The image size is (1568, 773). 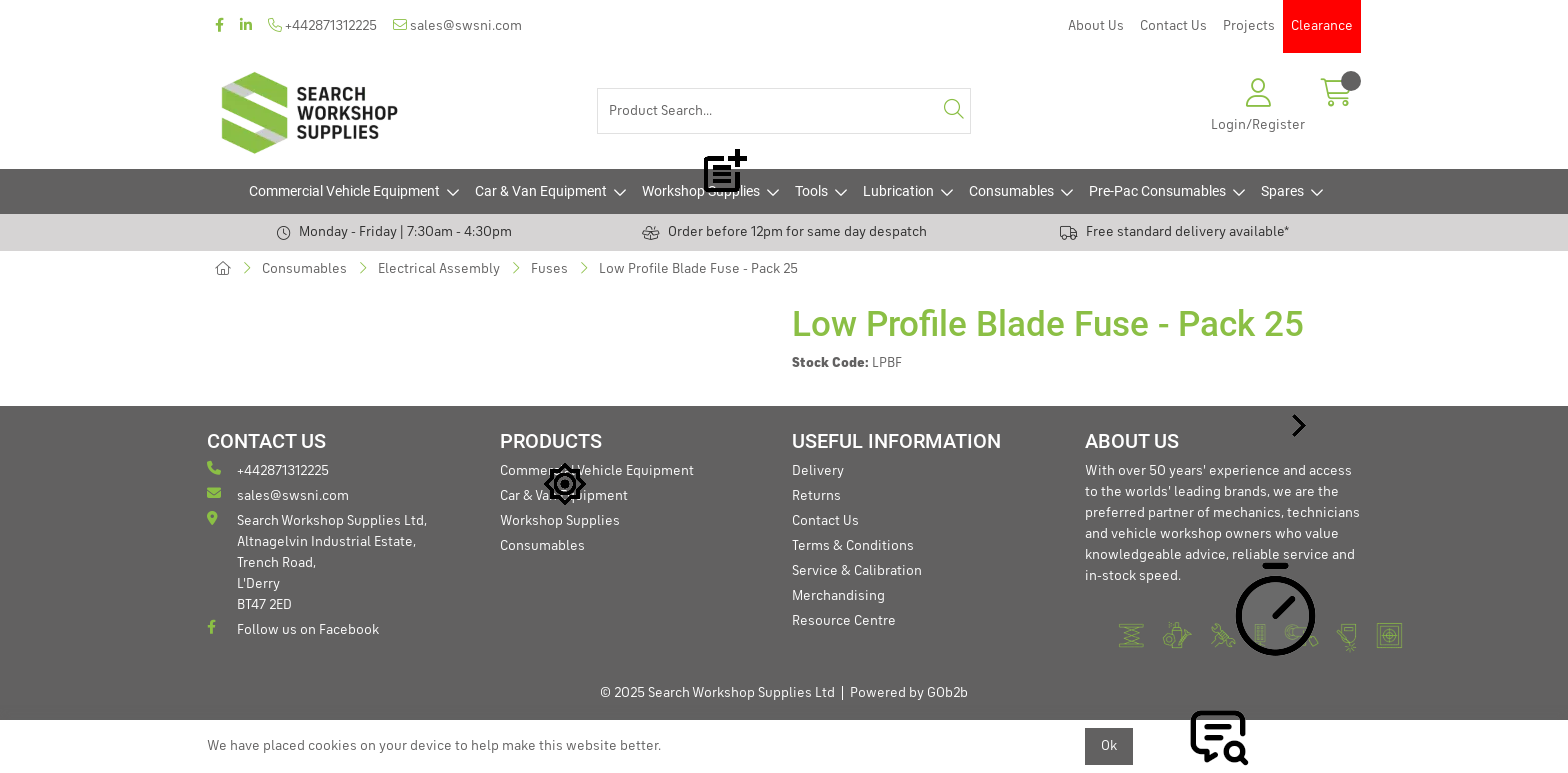 I want to click on navigate to the next item or page, so click(x=1298, y=425).